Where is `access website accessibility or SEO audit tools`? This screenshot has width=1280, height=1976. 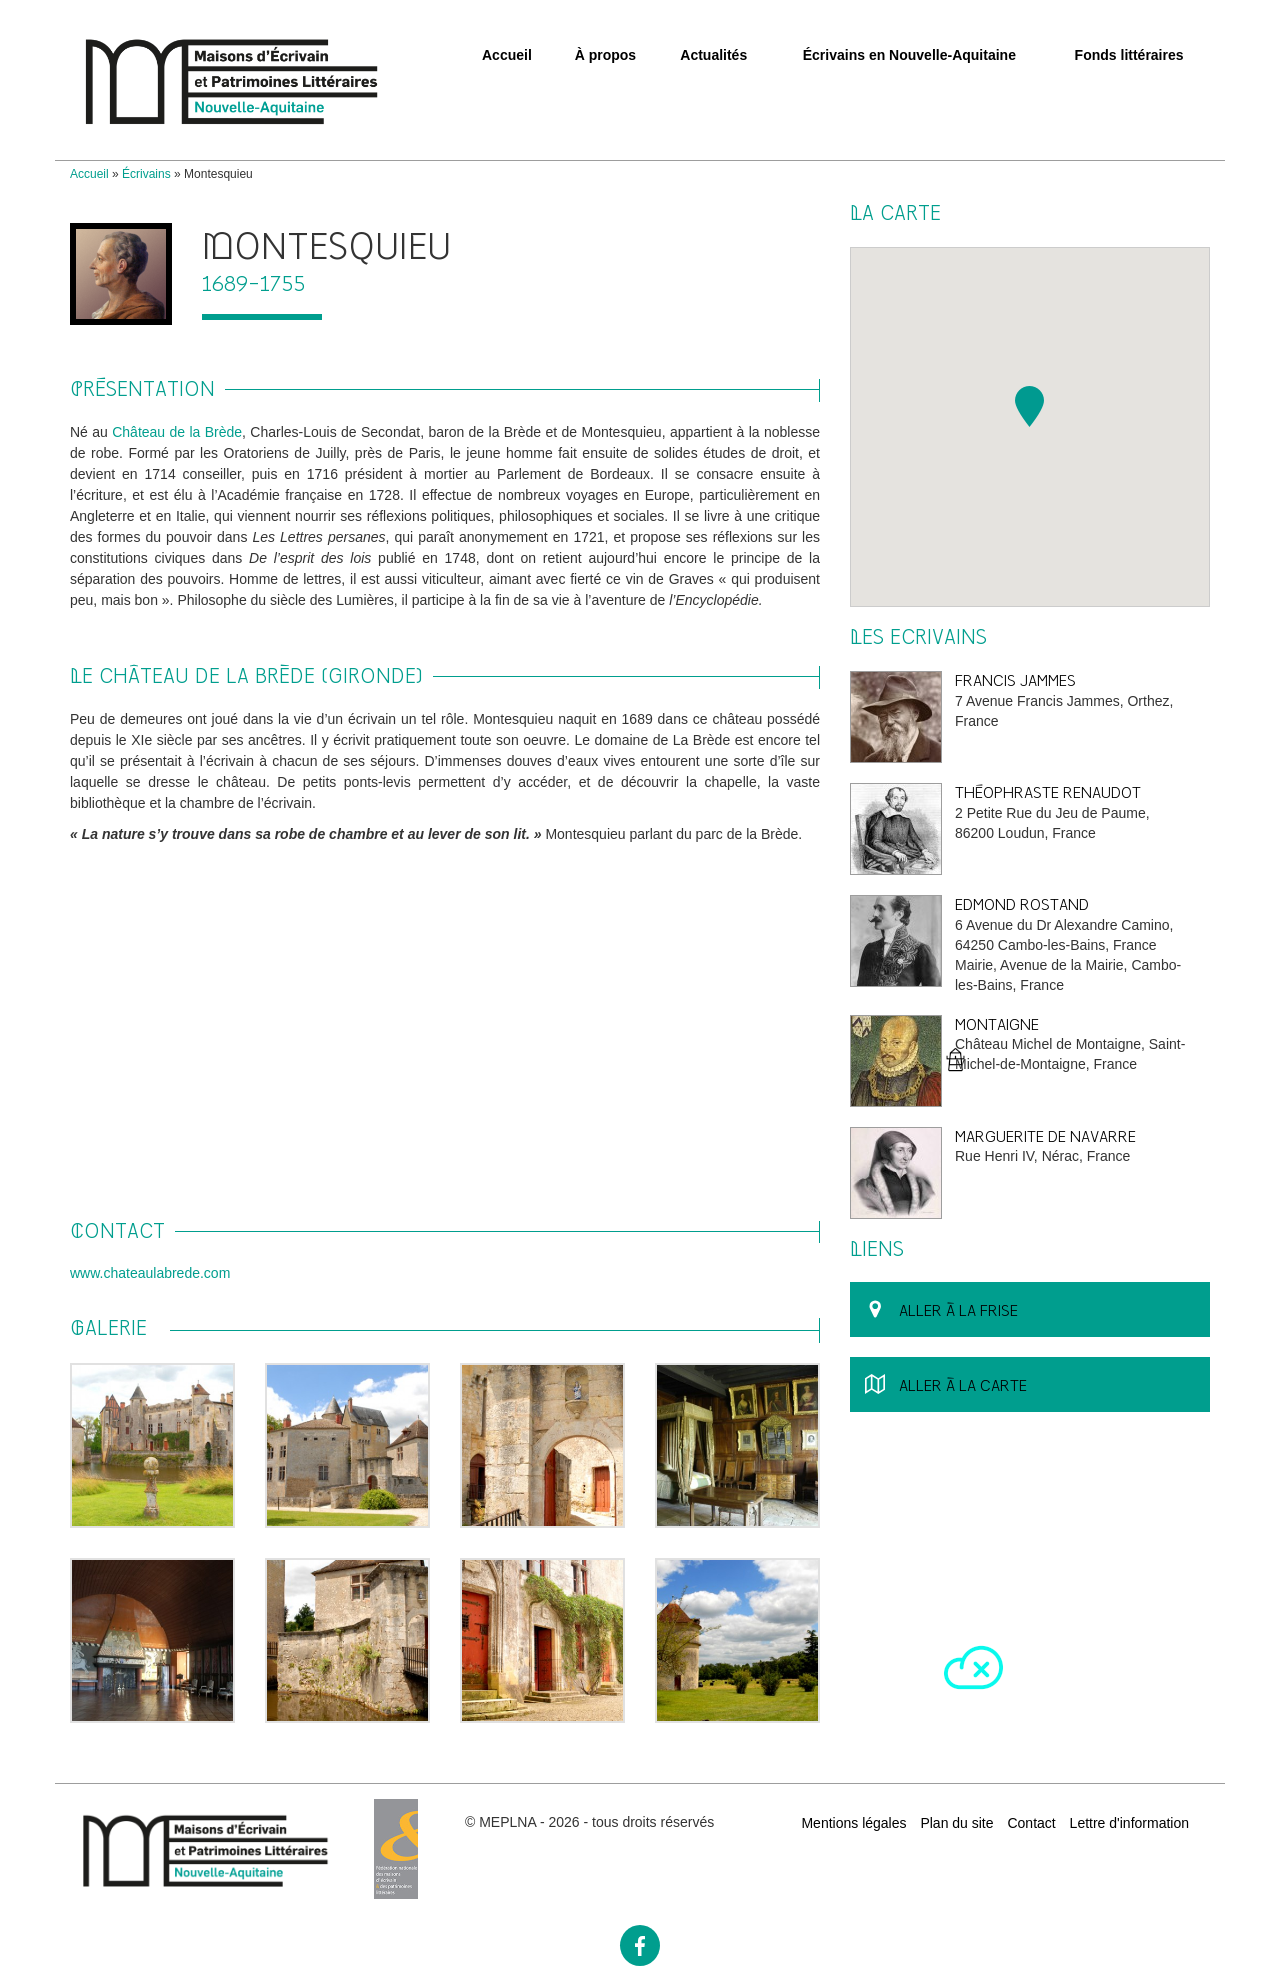
access website accessibility or SEO audit tools is located at coordinates (955, 1060).